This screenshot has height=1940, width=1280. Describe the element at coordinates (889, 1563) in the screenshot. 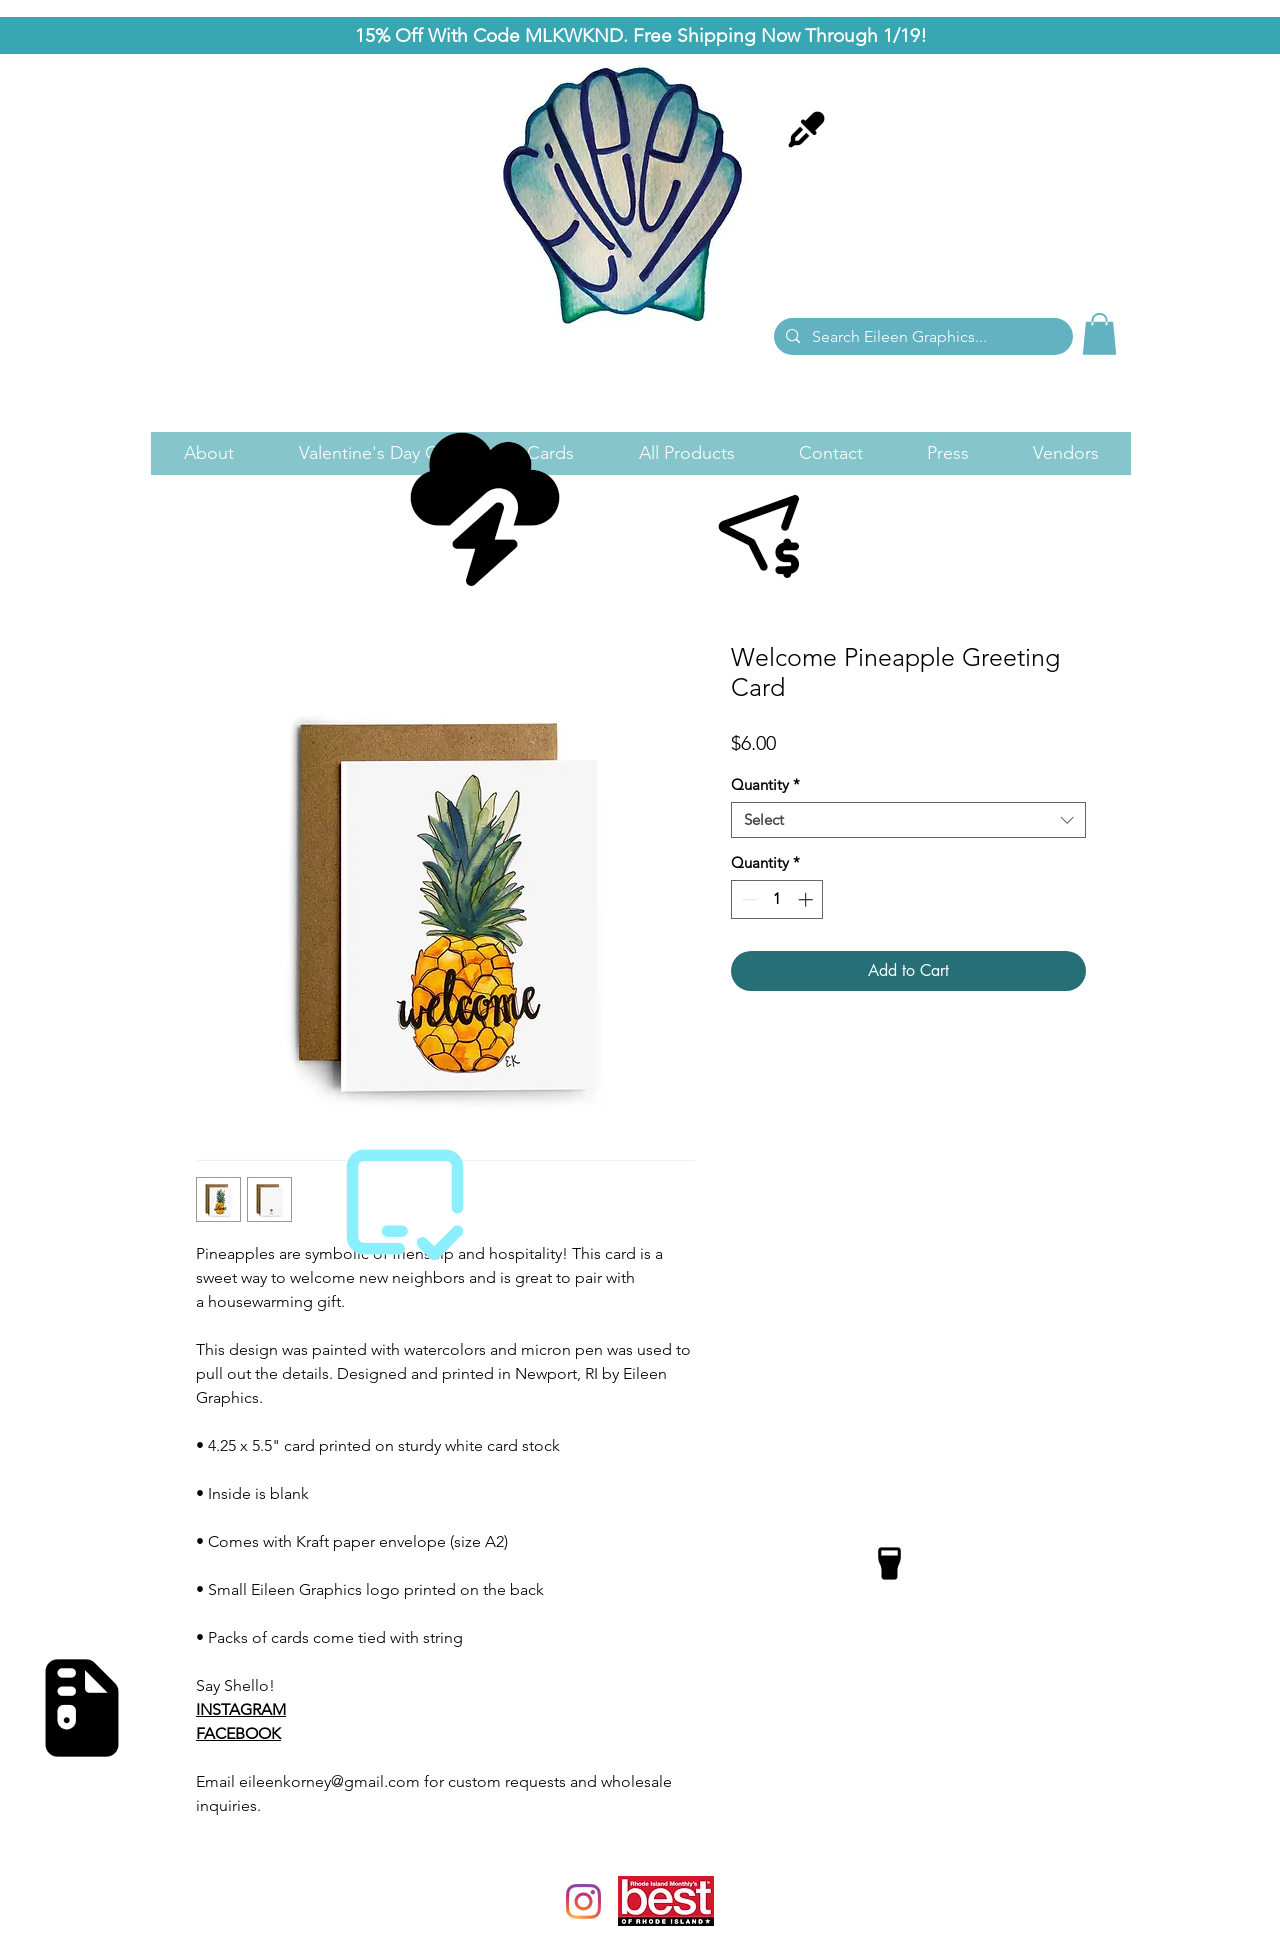

I see `view nearby bars or pubs` at that location.